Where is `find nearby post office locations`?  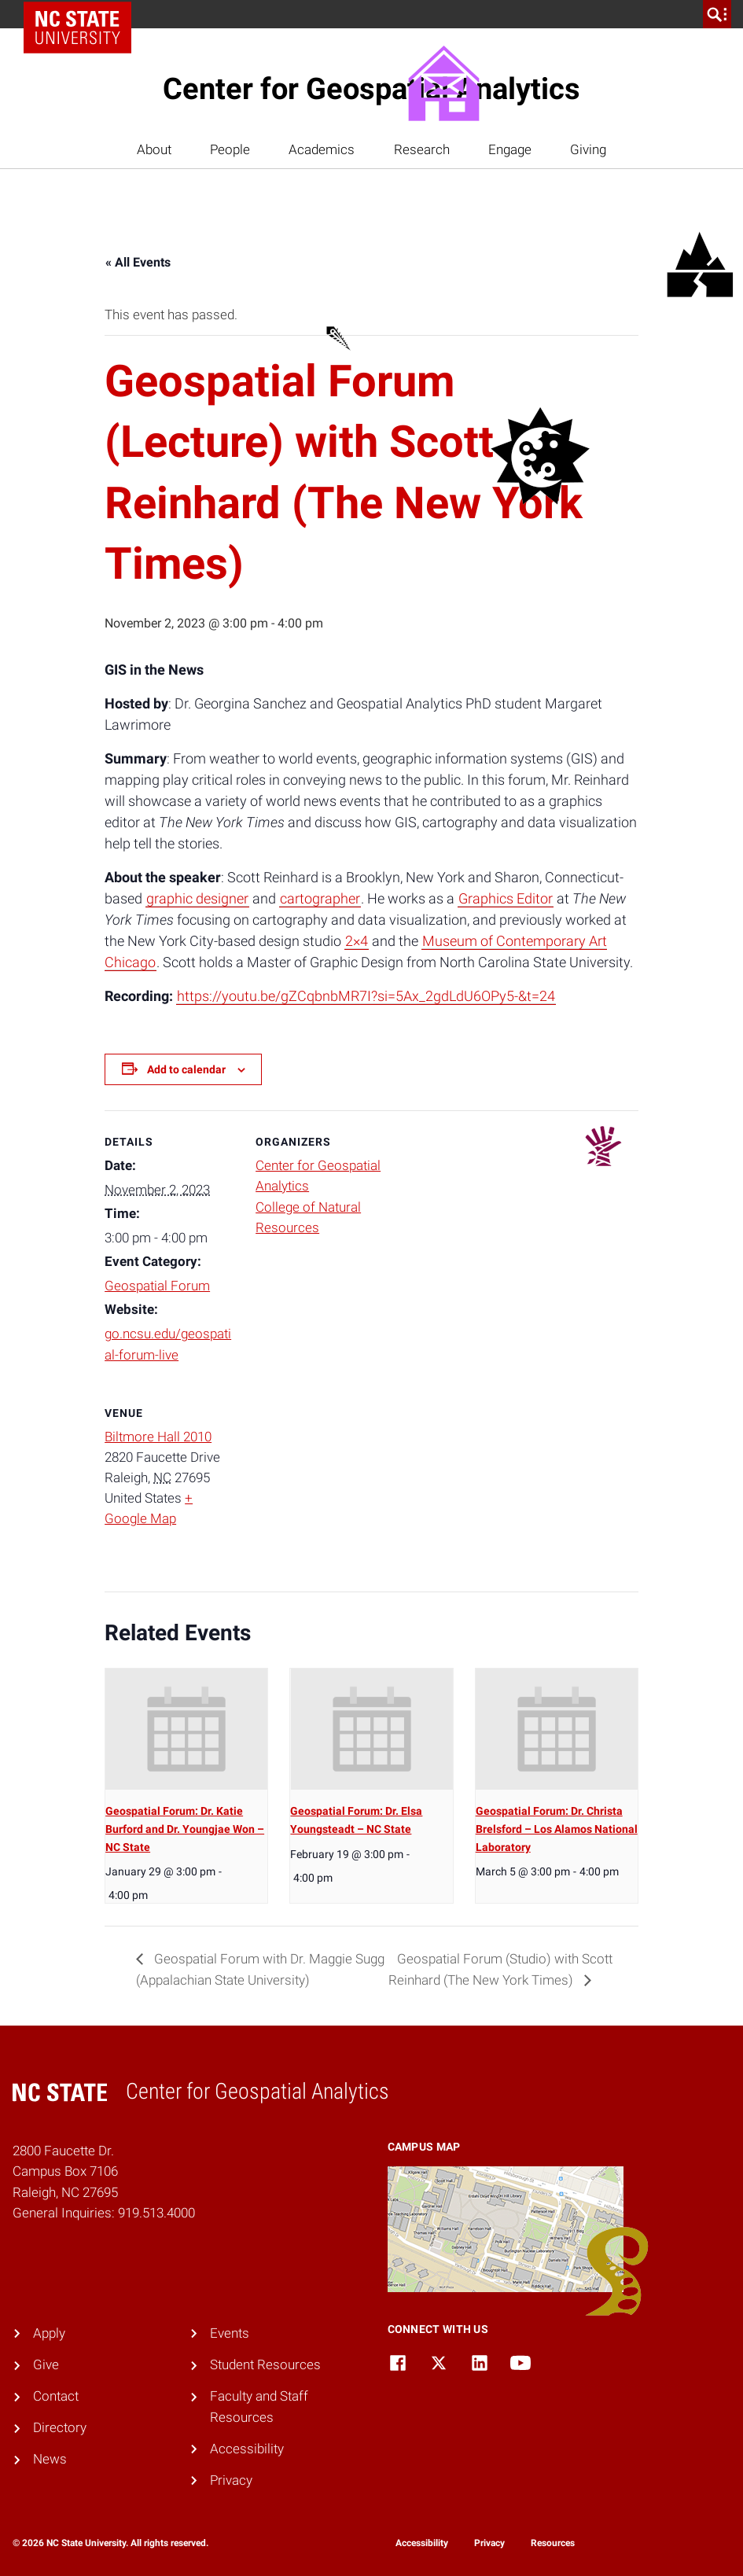 find nearby post office locations is located at coordinates (443, 83).